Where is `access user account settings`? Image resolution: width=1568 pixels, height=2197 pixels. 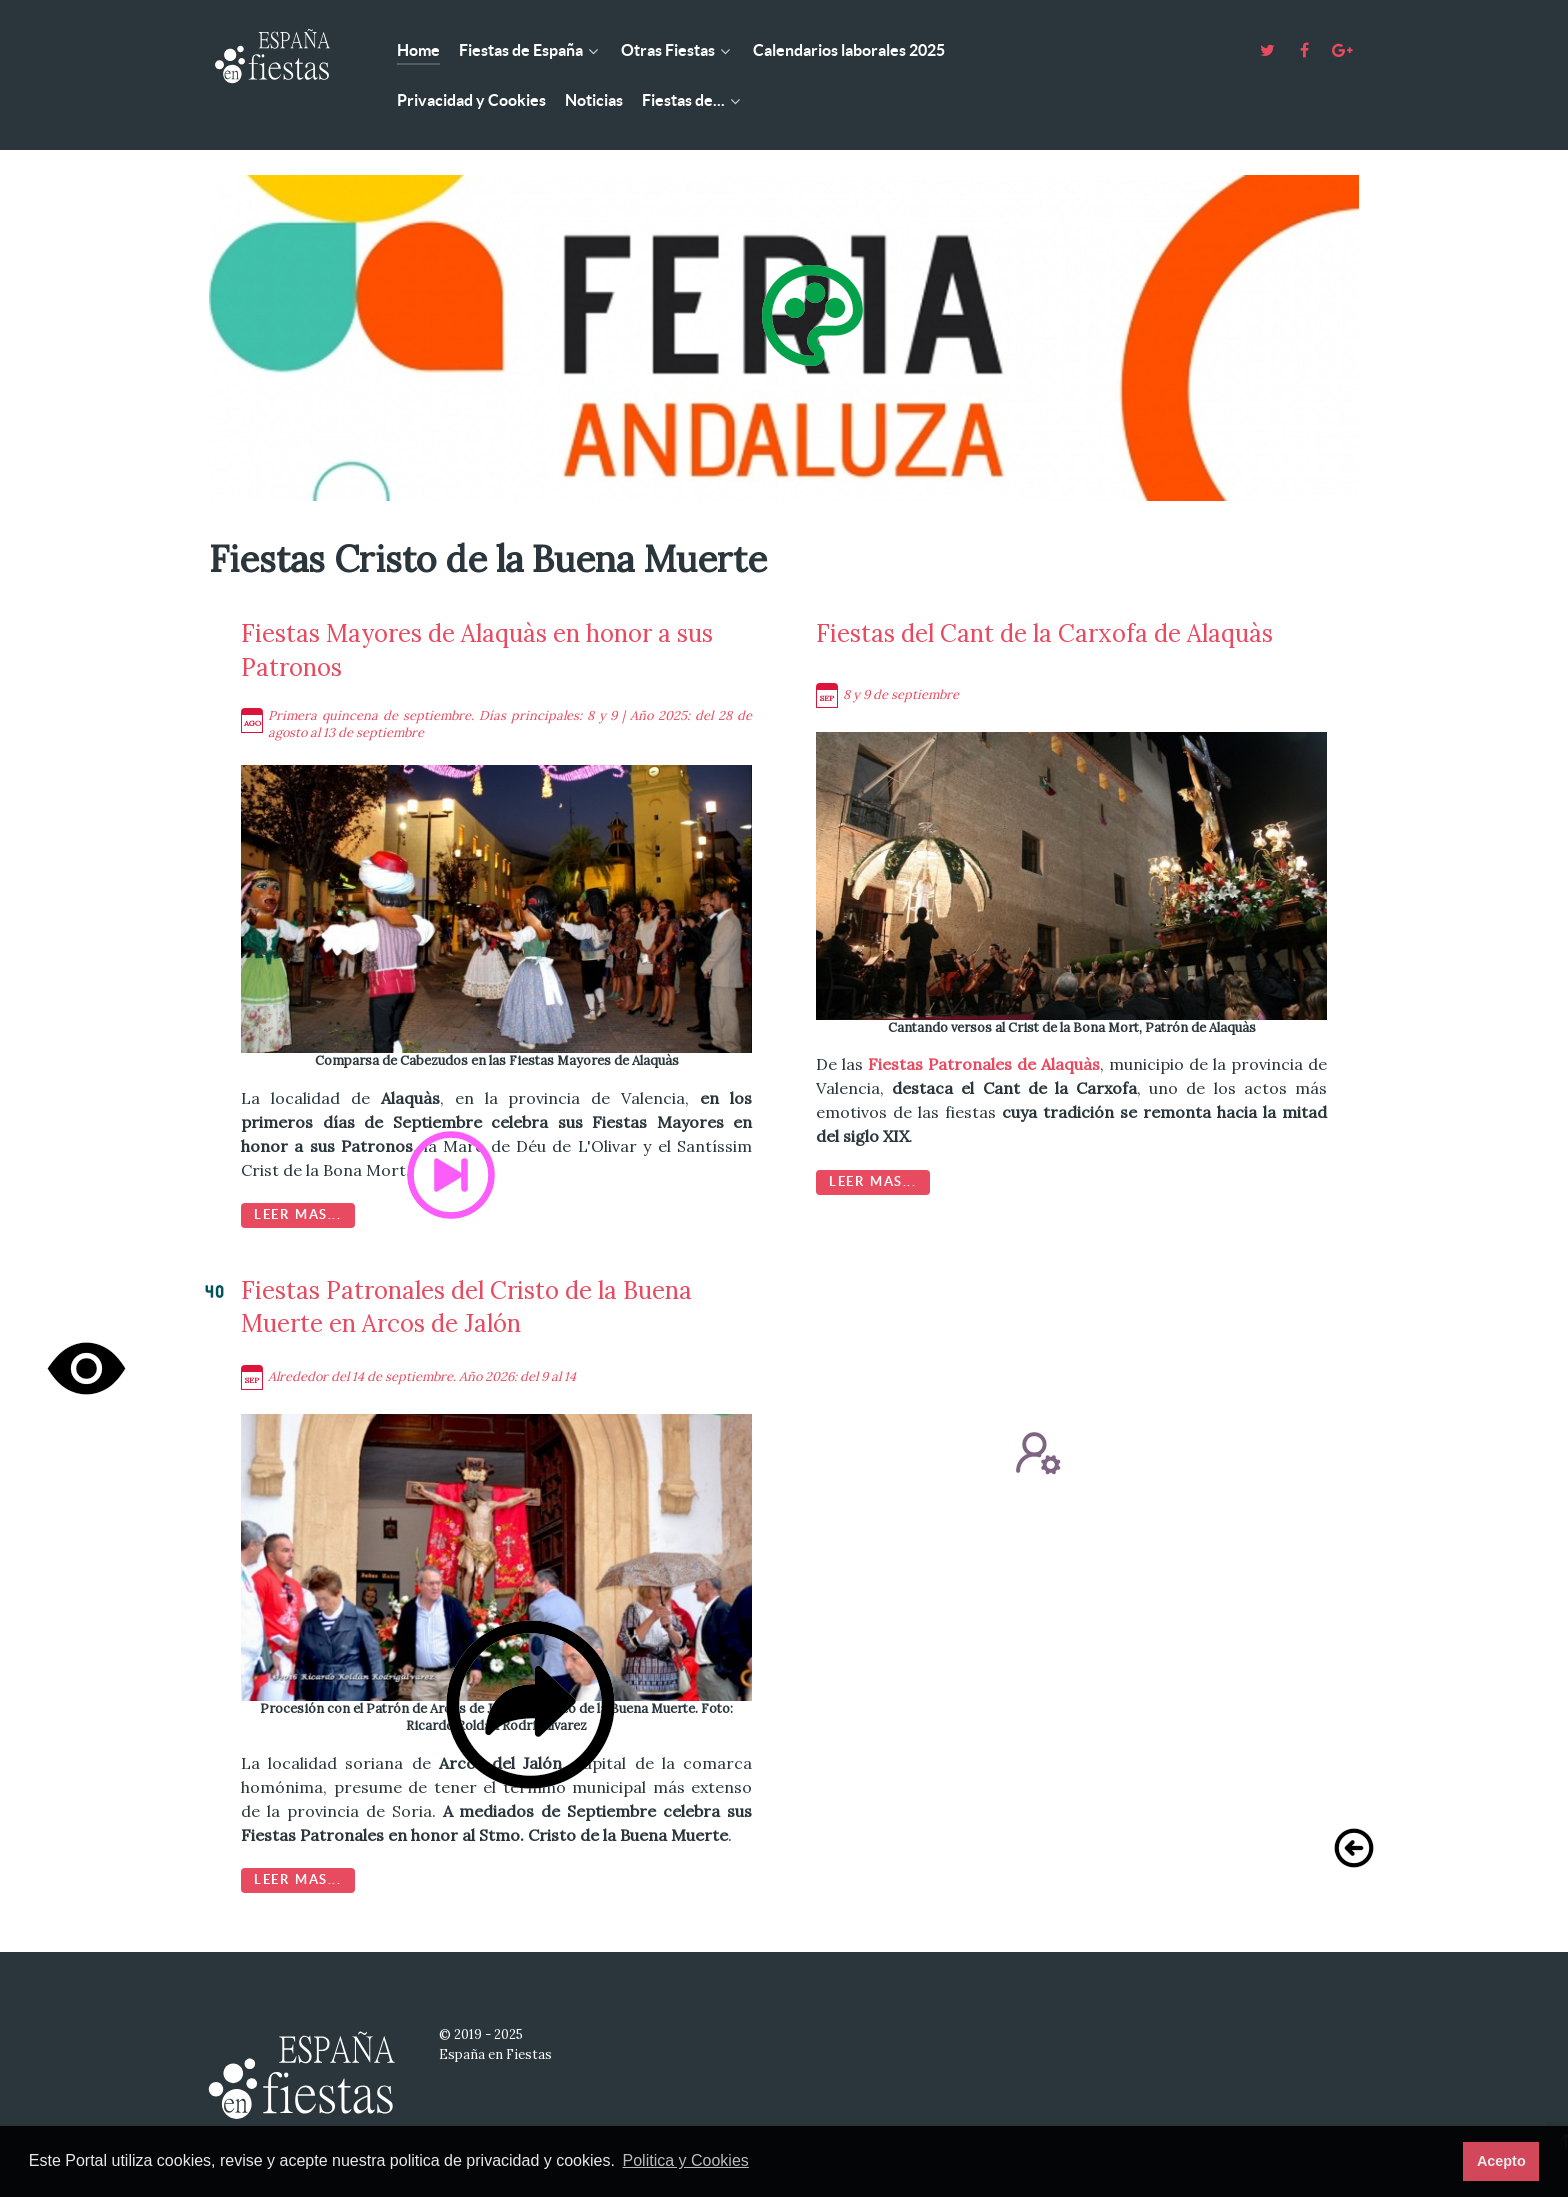
access user account settings is located at coordinates (1038, 1452).